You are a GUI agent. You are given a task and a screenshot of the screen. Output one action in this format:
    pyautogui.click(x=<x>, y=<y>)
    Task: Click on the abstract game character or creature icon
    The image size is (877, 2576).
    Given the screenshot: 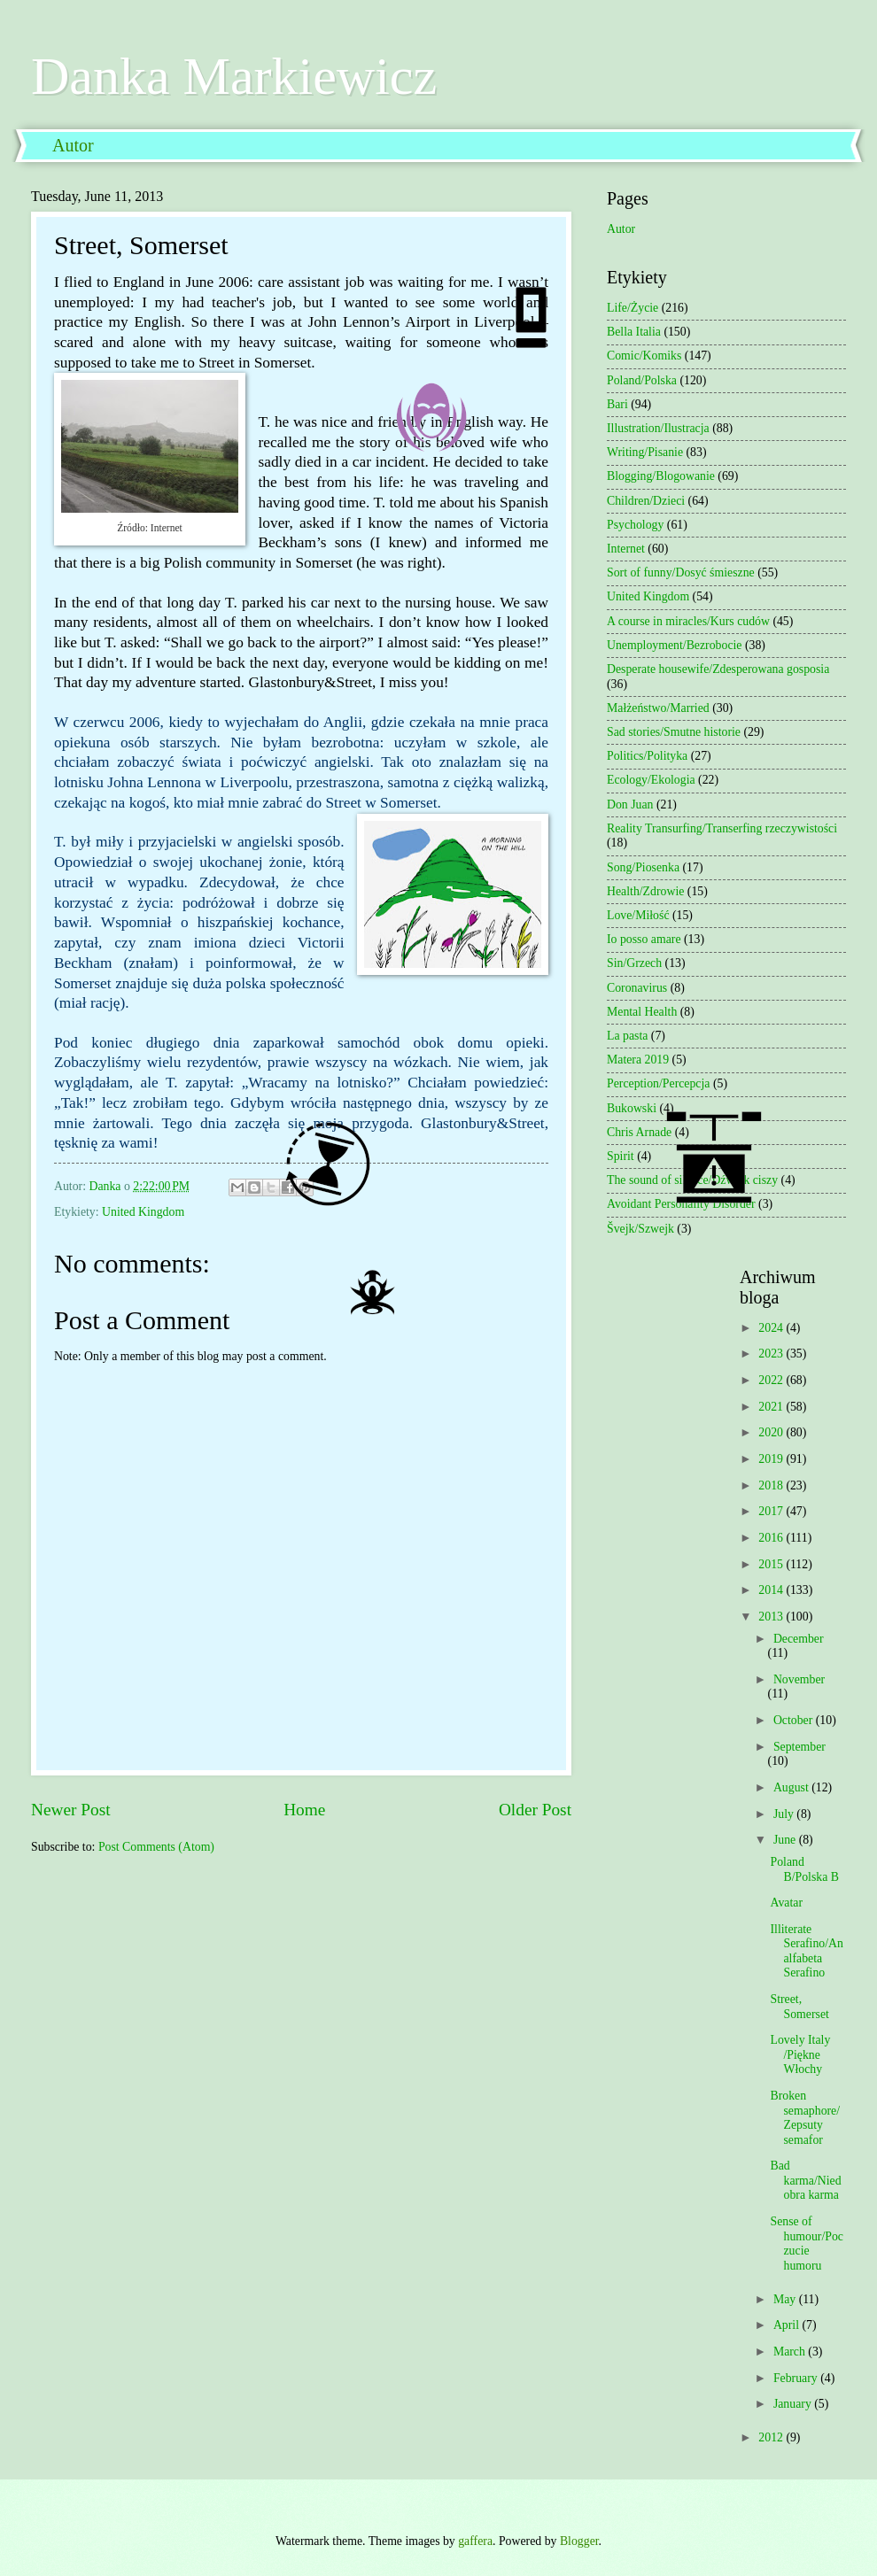 What is the action you would take?
    pyautogui.click(x=372, y=1292)
    